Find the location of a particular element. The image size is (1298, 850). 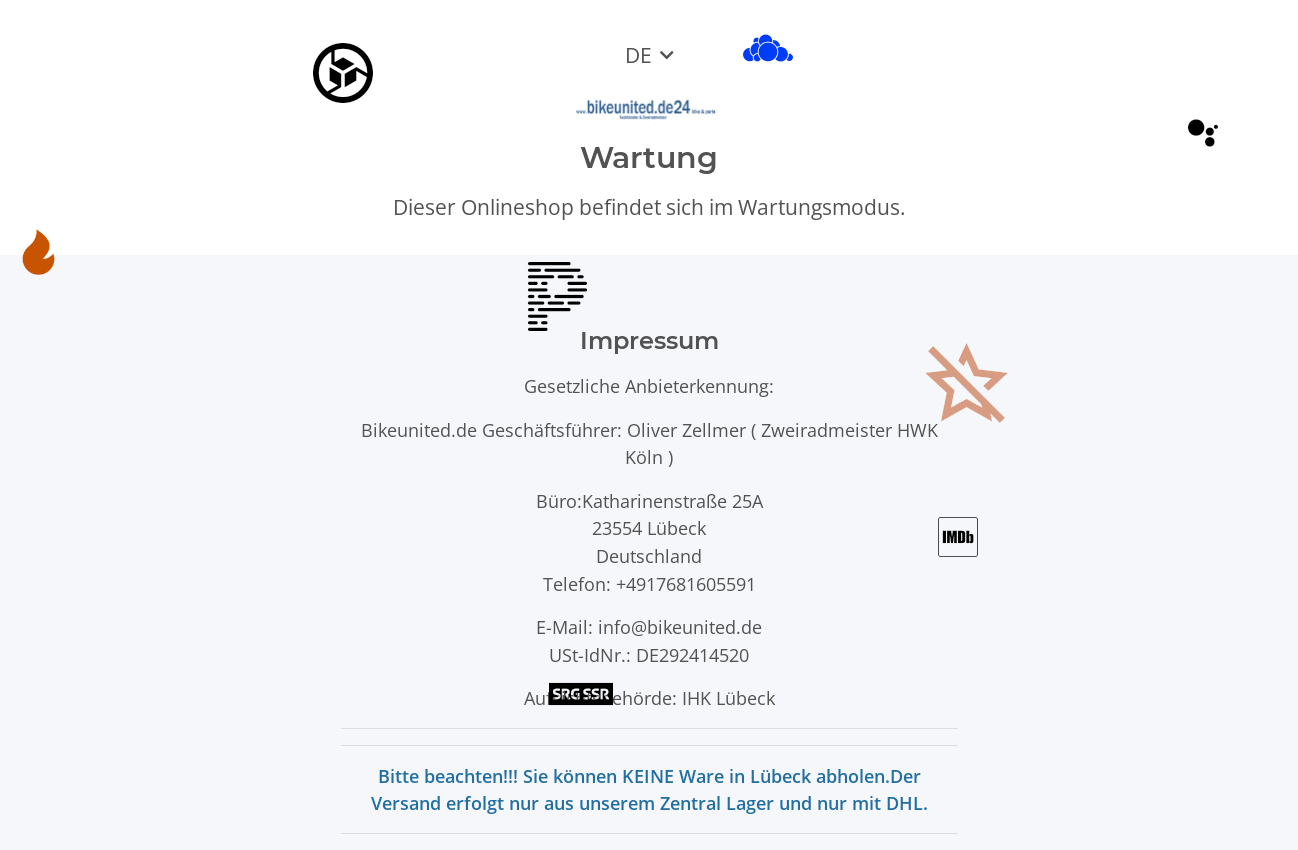

open owncloud file storage app is located at coordinates (768, 48).